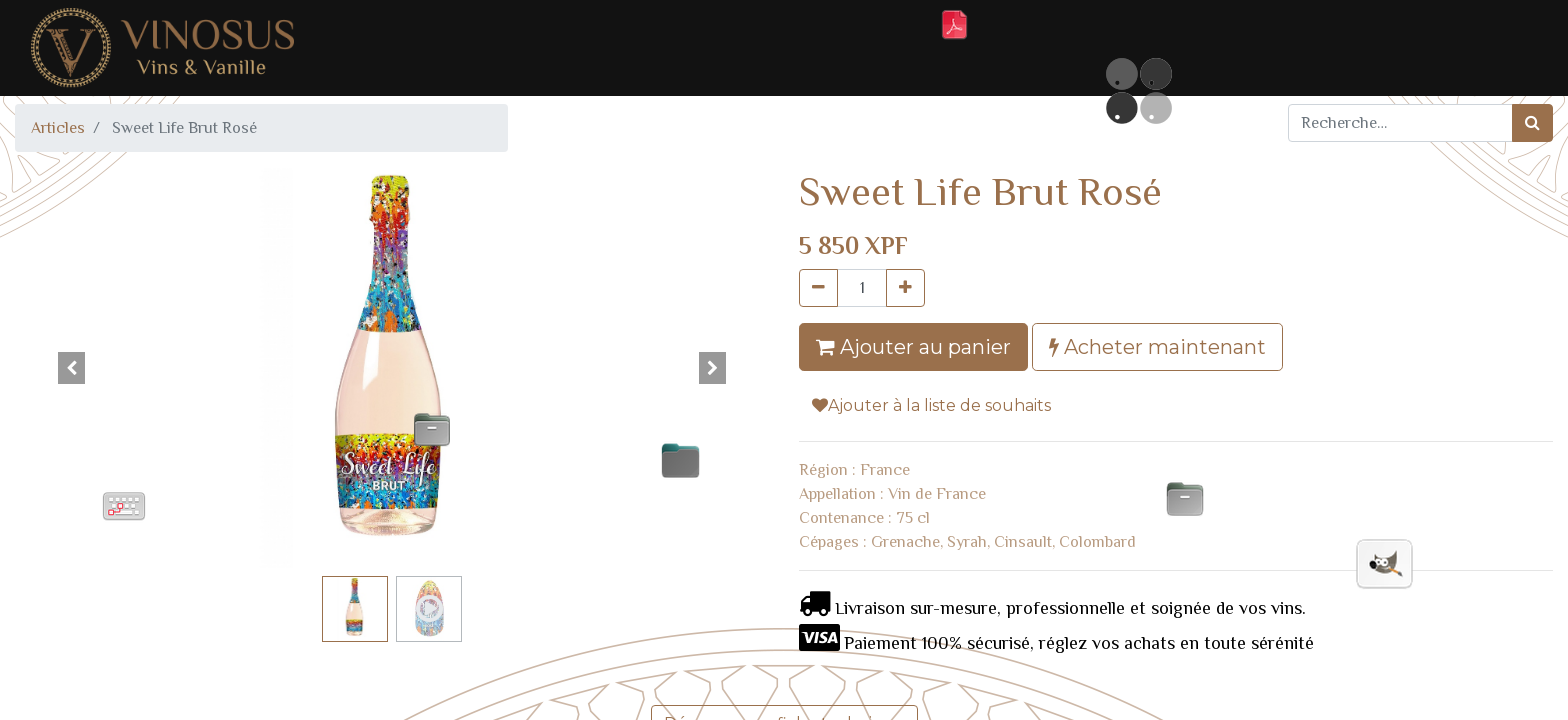 The image size is (1568, 720). What do you see at coordinates (680, 460) in the screenshot?
I see `open folder to view contents` at bounding box center [680, 460].